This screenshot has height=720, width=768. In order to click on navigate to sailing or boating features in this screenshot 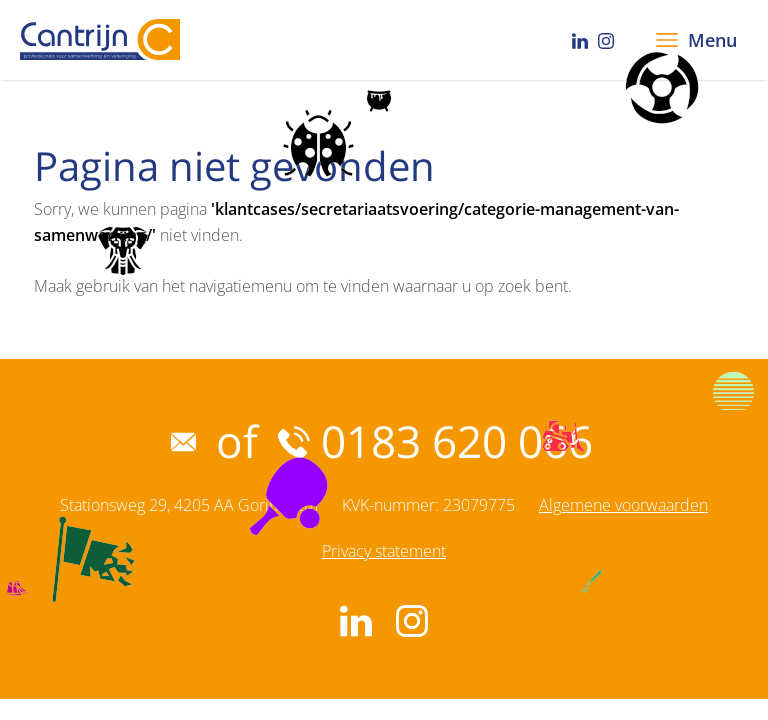, I will do `click(17, 588)`.